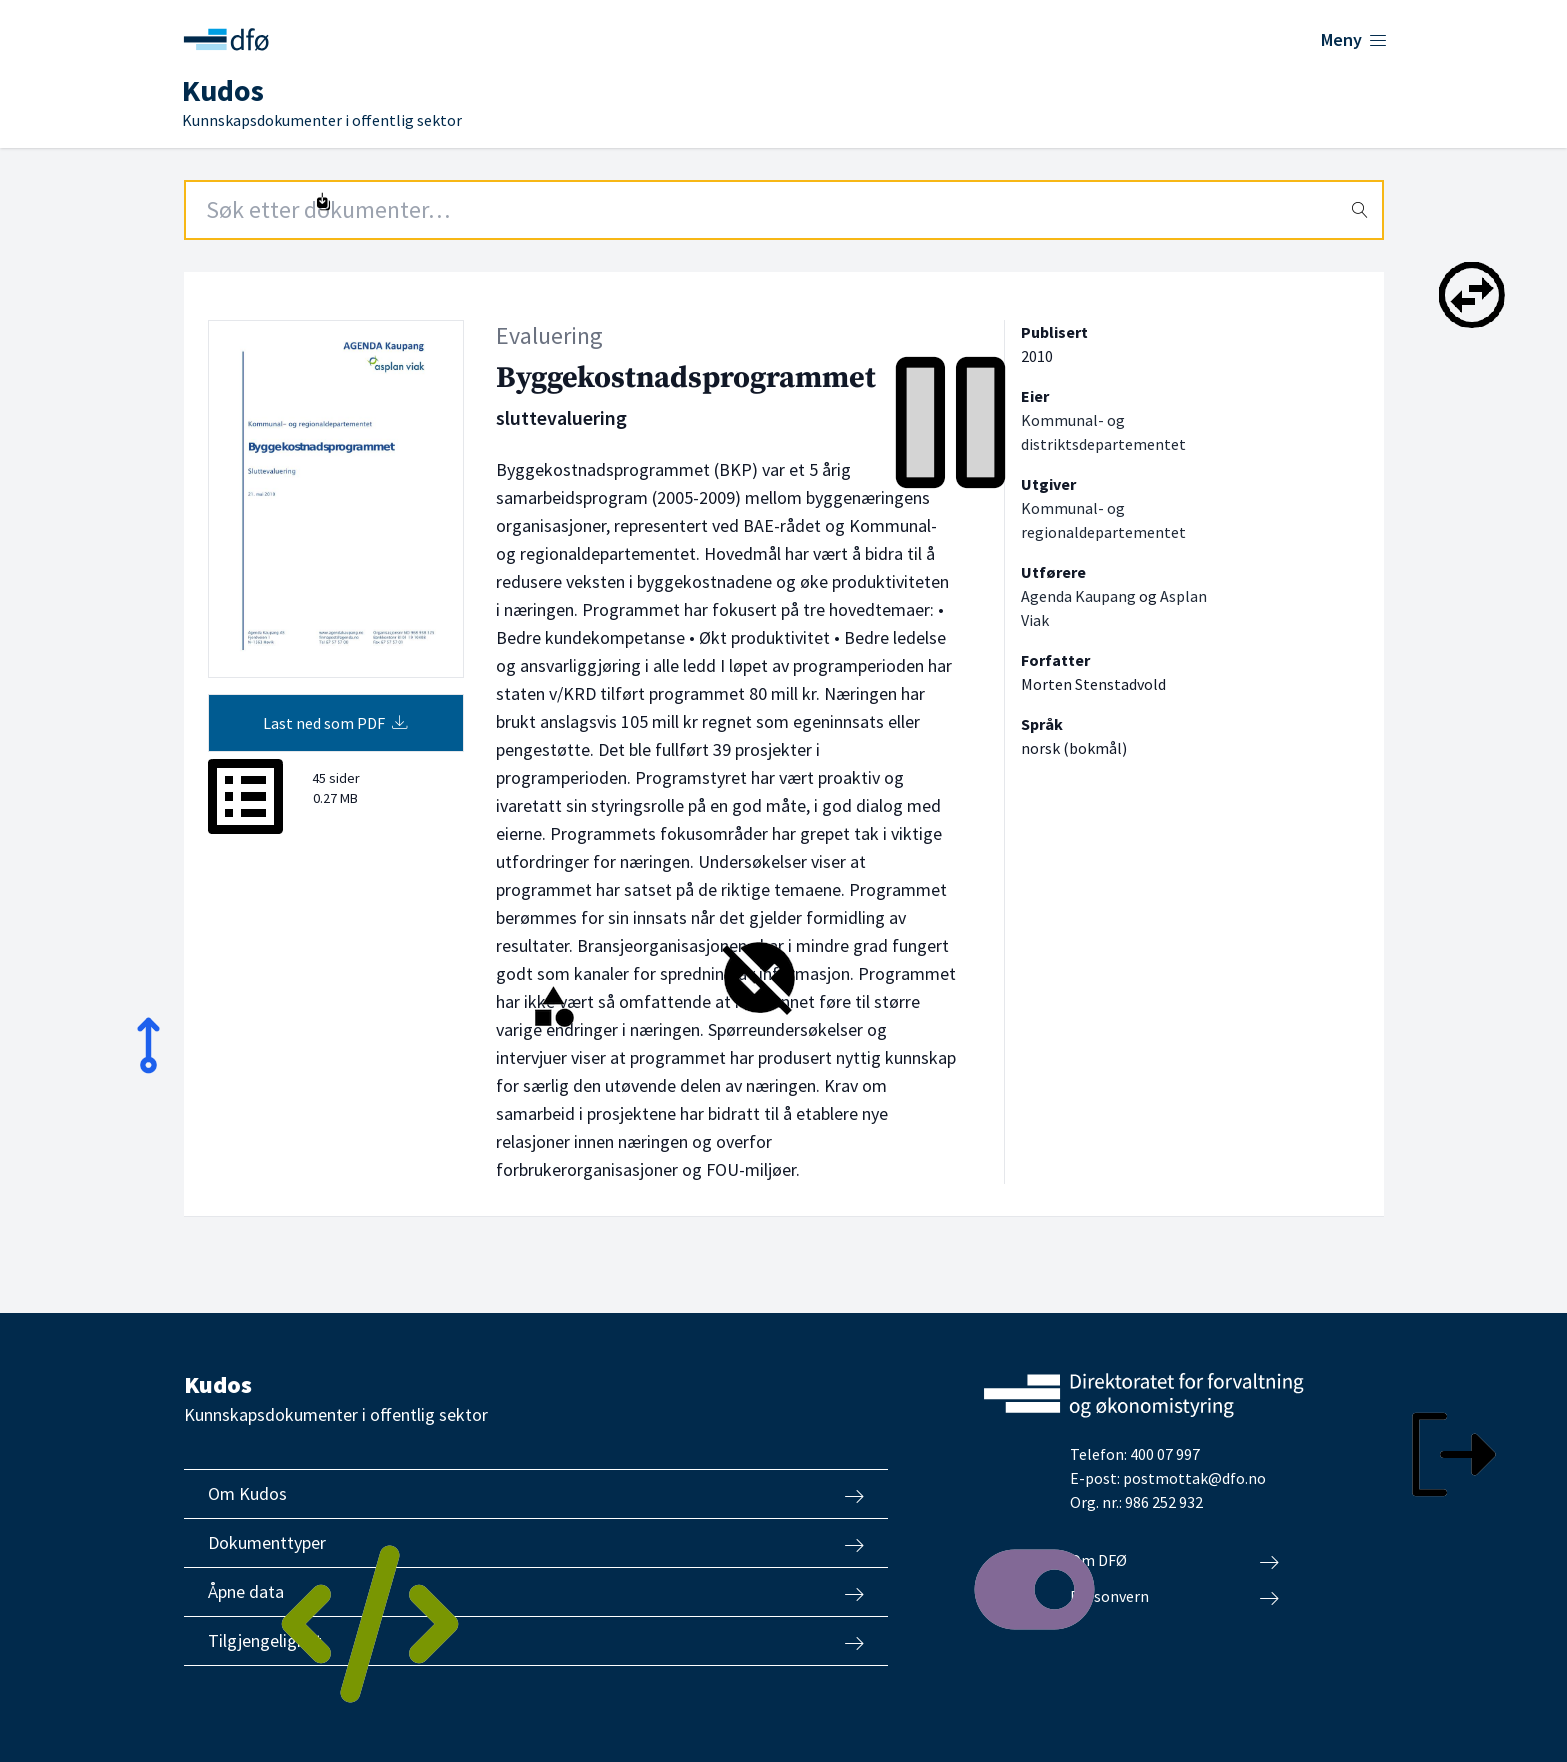  What do you see at coordinates (553, 1006) in the screenshot?
I see `browse or filter by category` at bounding box center [553, 1006].